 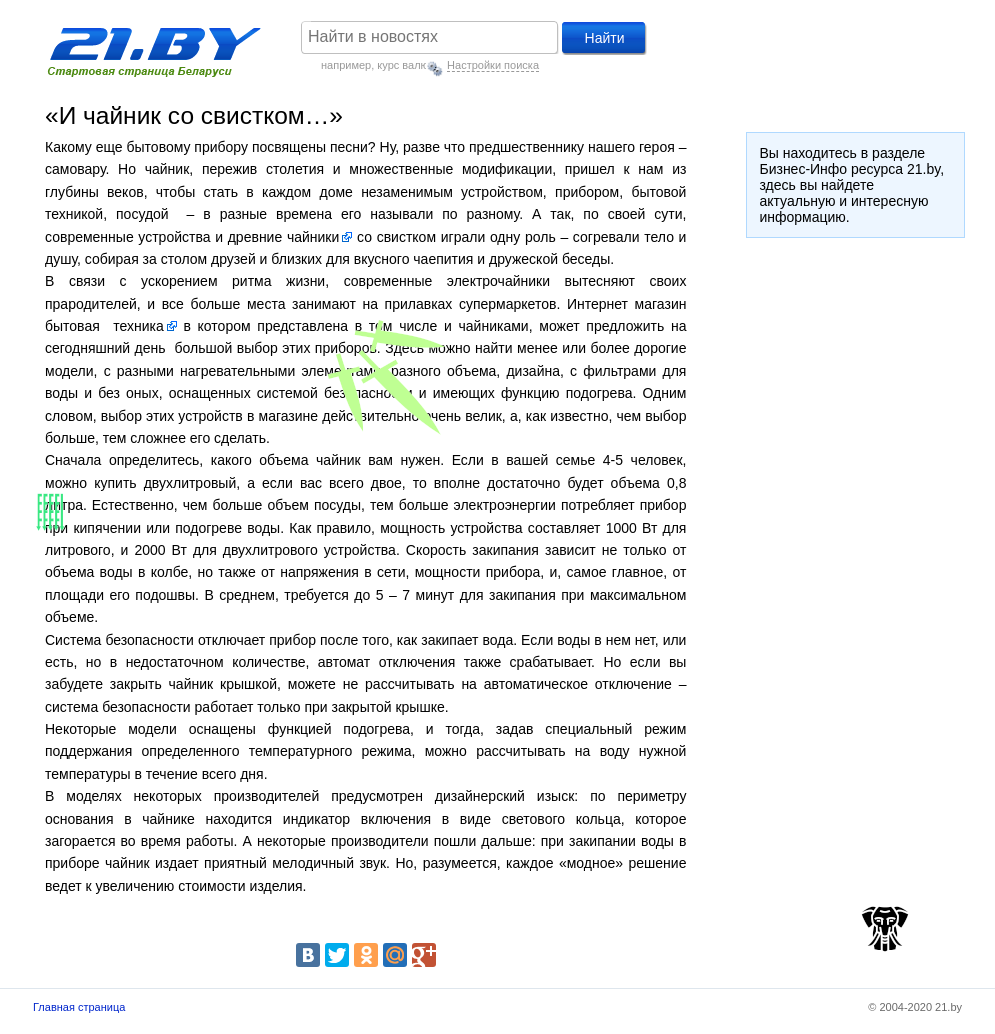 What do you see at coordinates (50, 512) in the screenshot?
I see `access castle or fortress defenses` at bounding box center [50, 512].